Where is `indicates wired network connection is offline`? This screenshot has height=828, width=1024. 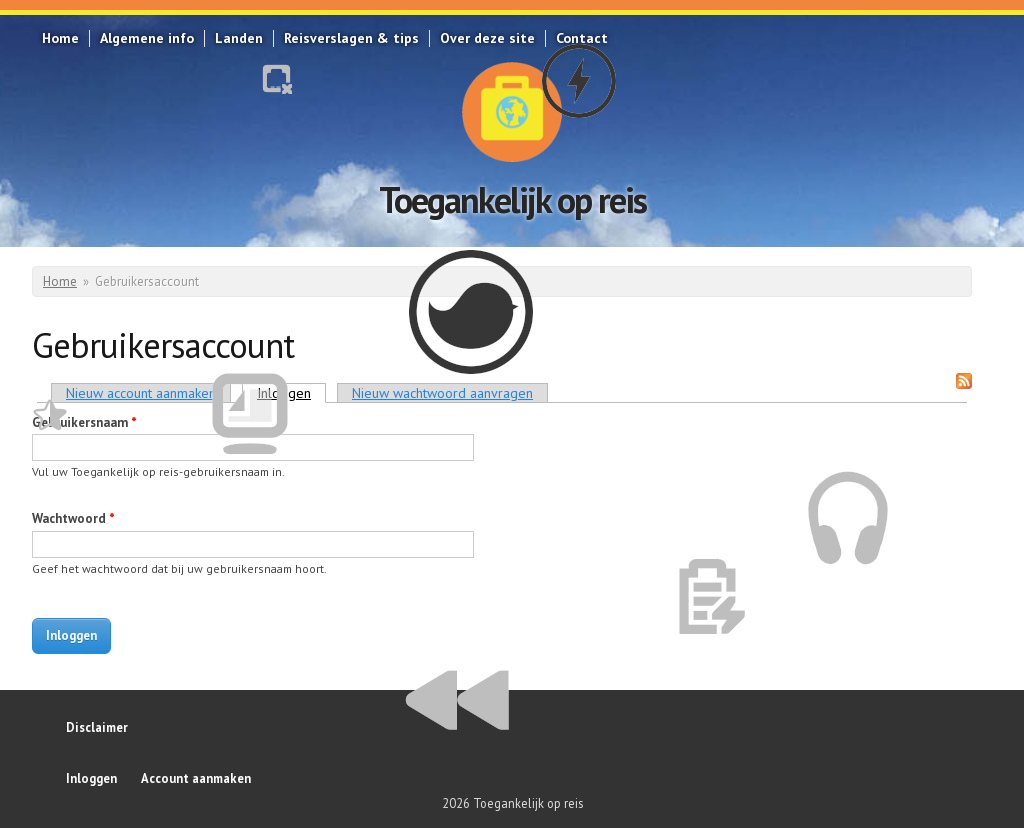 indicates wired network connection is offline is located at coordinates (276, 78).